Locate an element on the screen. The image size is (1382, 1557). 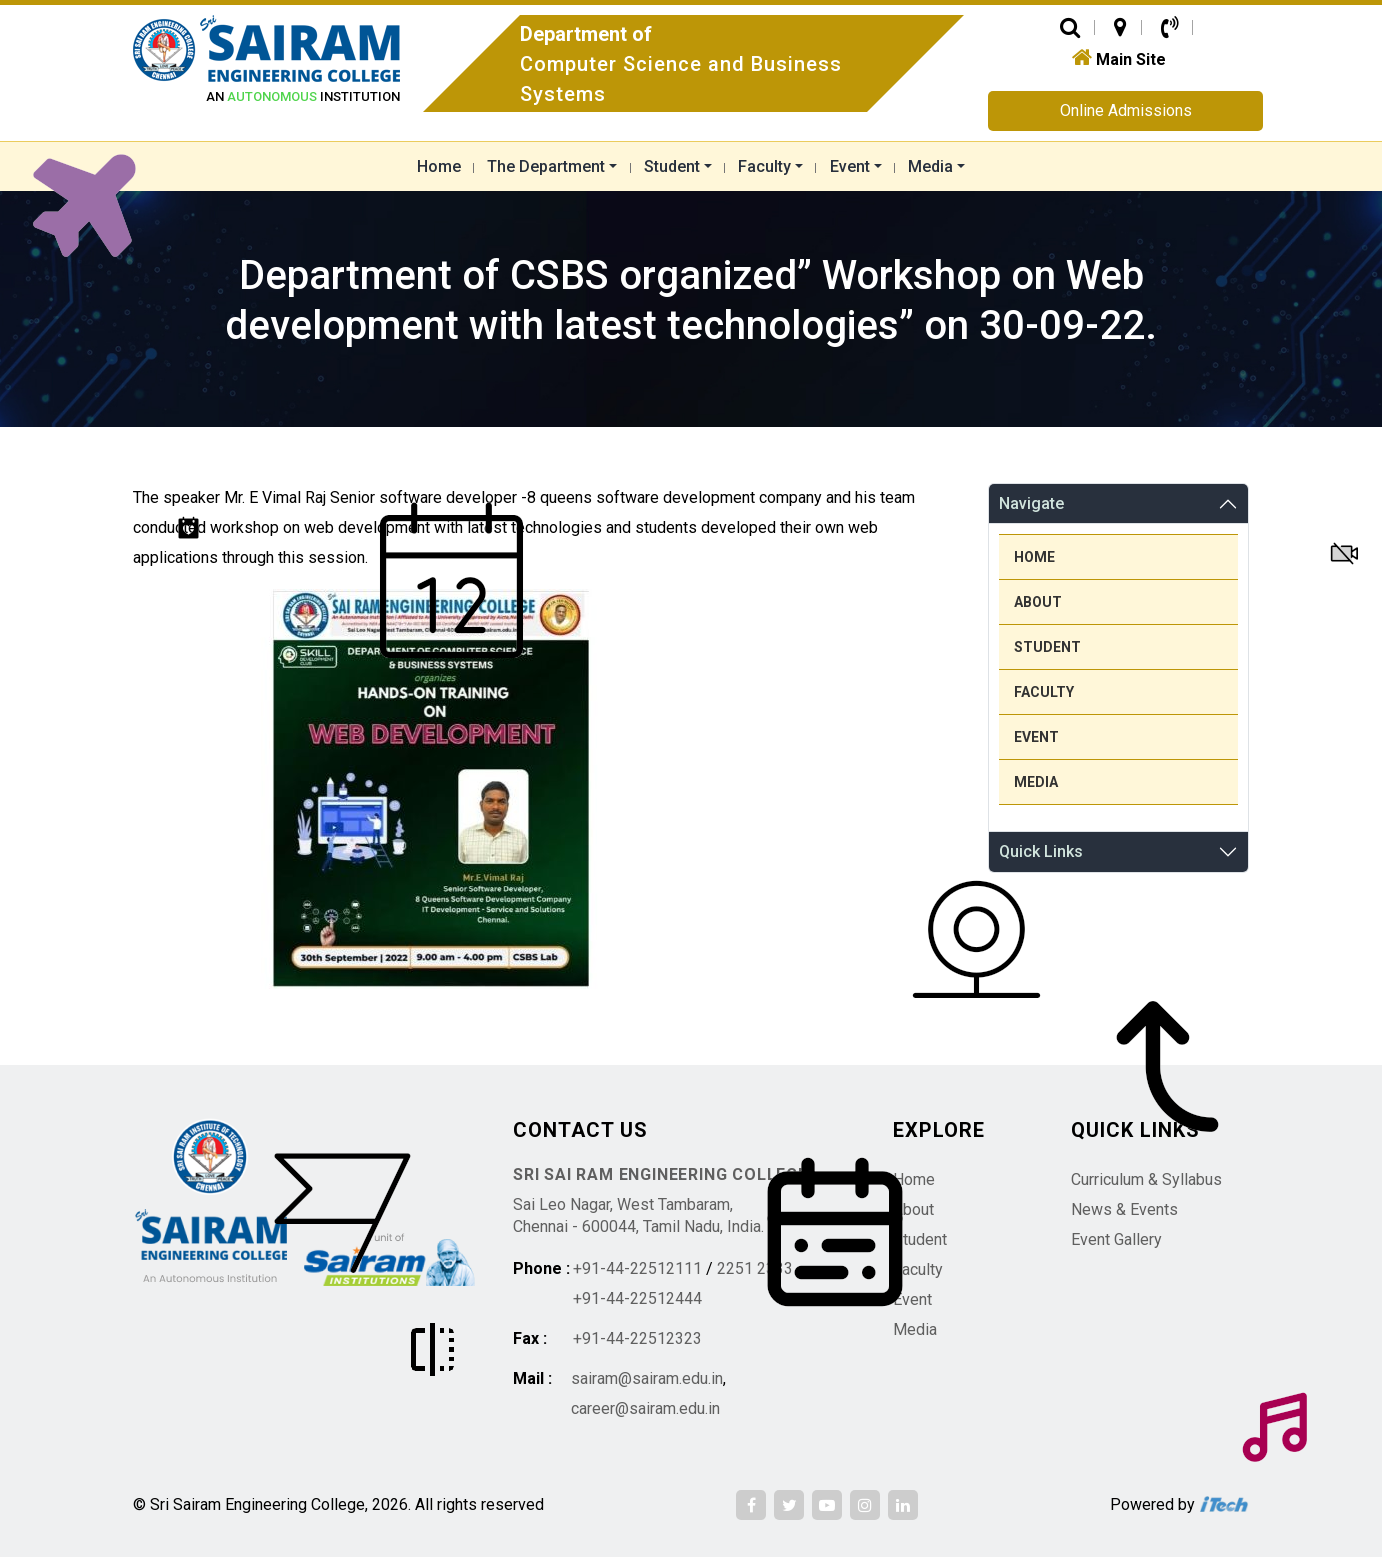
flip image horizontally is located at coordinates (432, 1349).